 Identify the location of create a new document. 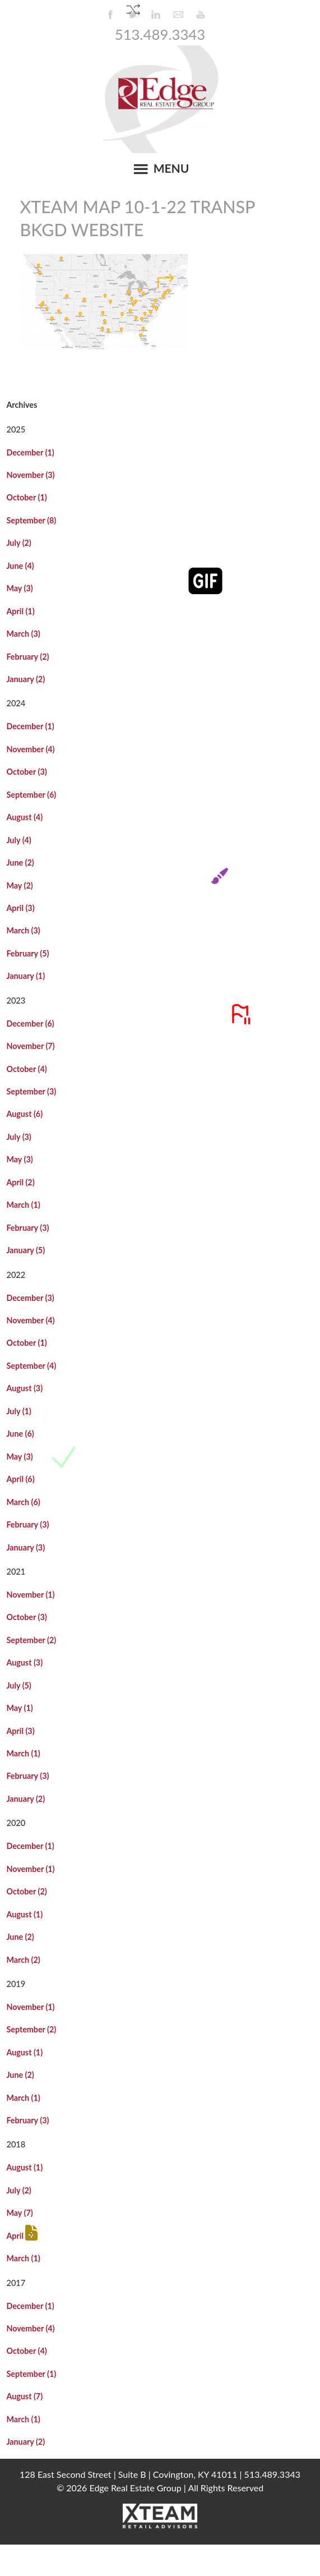
(31, 2233).